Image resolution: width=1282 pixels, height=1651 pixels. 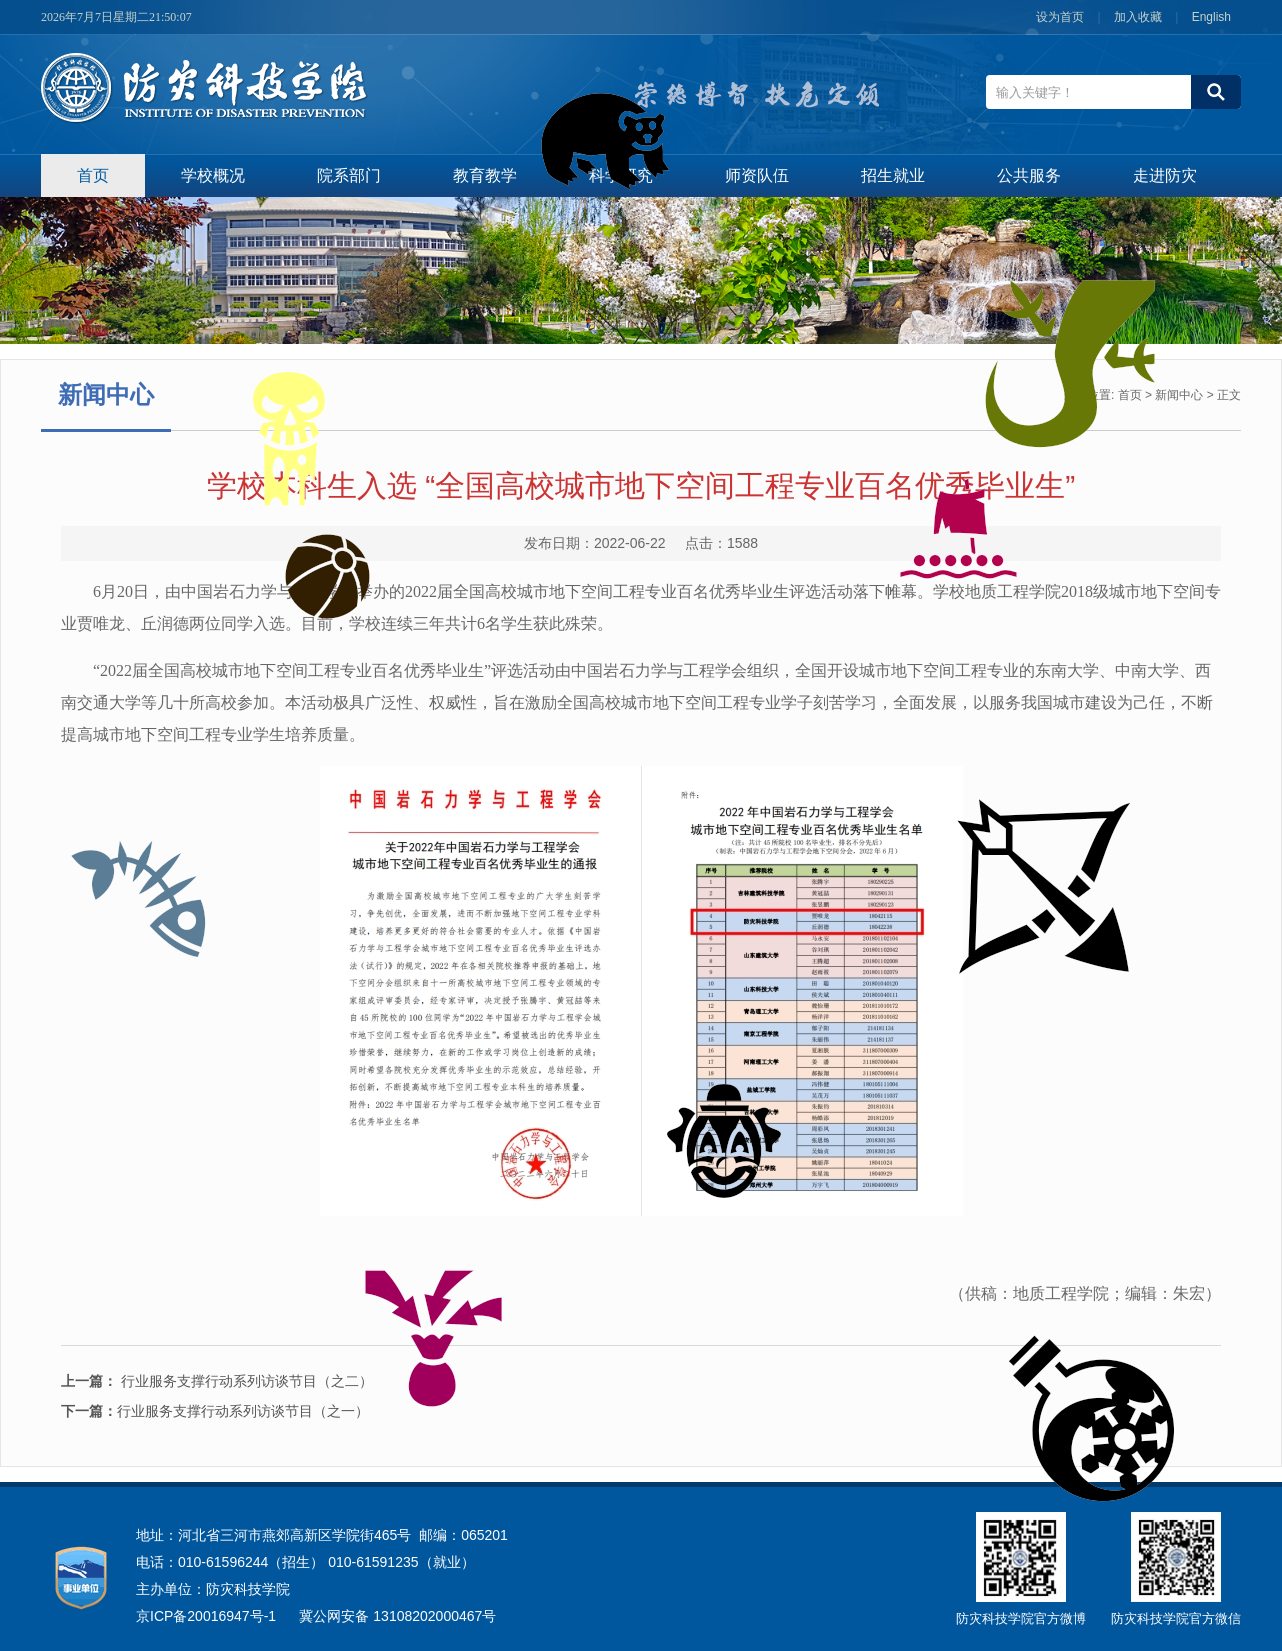 I want to click on access beach or summer-themed games, so click(x=327, y=576).